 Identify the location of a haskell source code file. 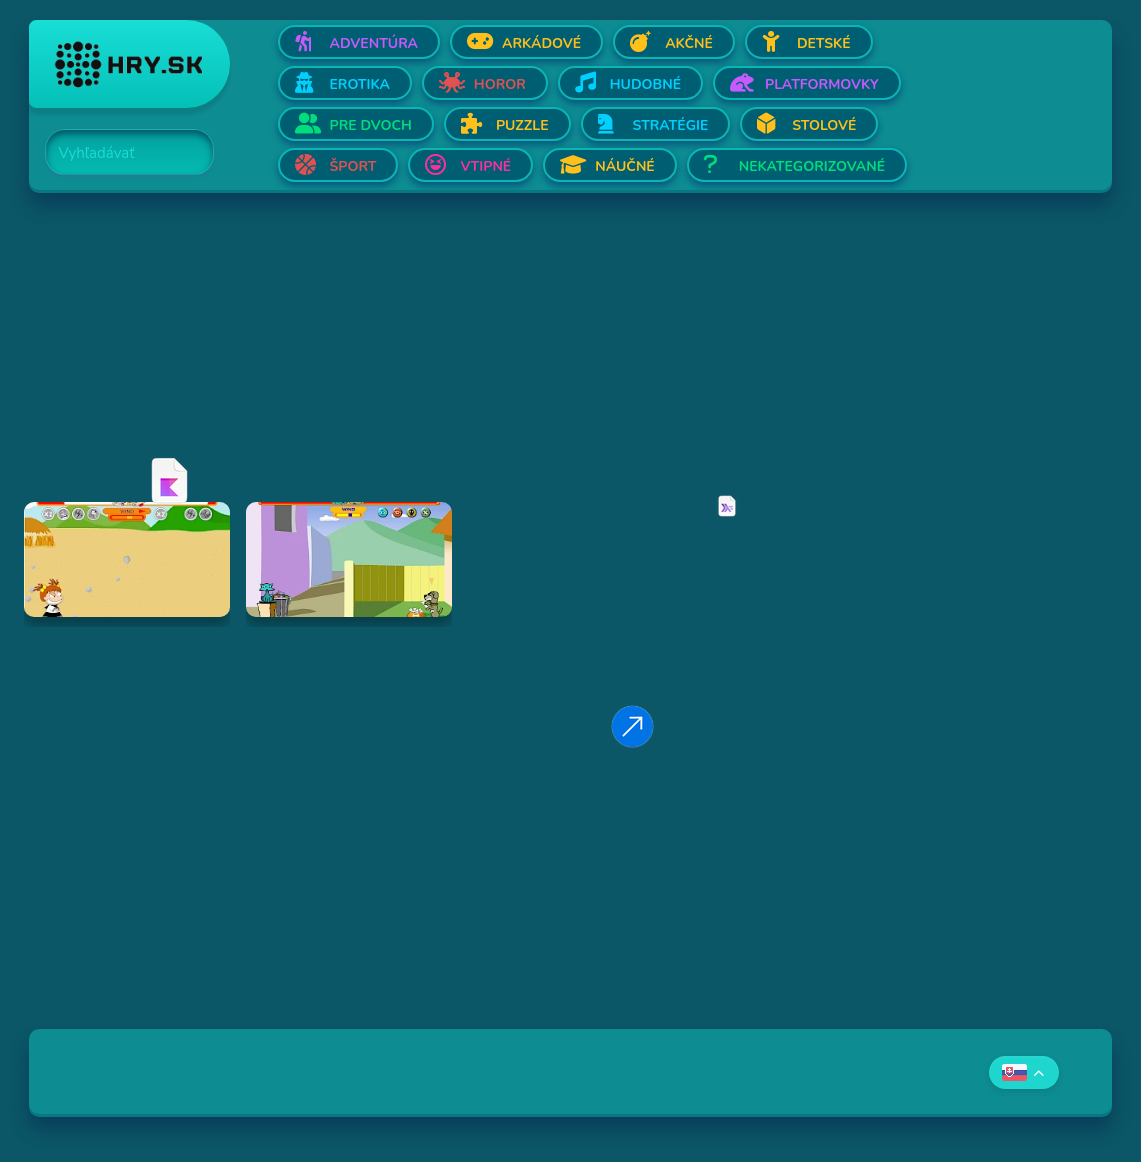
(727, 506).